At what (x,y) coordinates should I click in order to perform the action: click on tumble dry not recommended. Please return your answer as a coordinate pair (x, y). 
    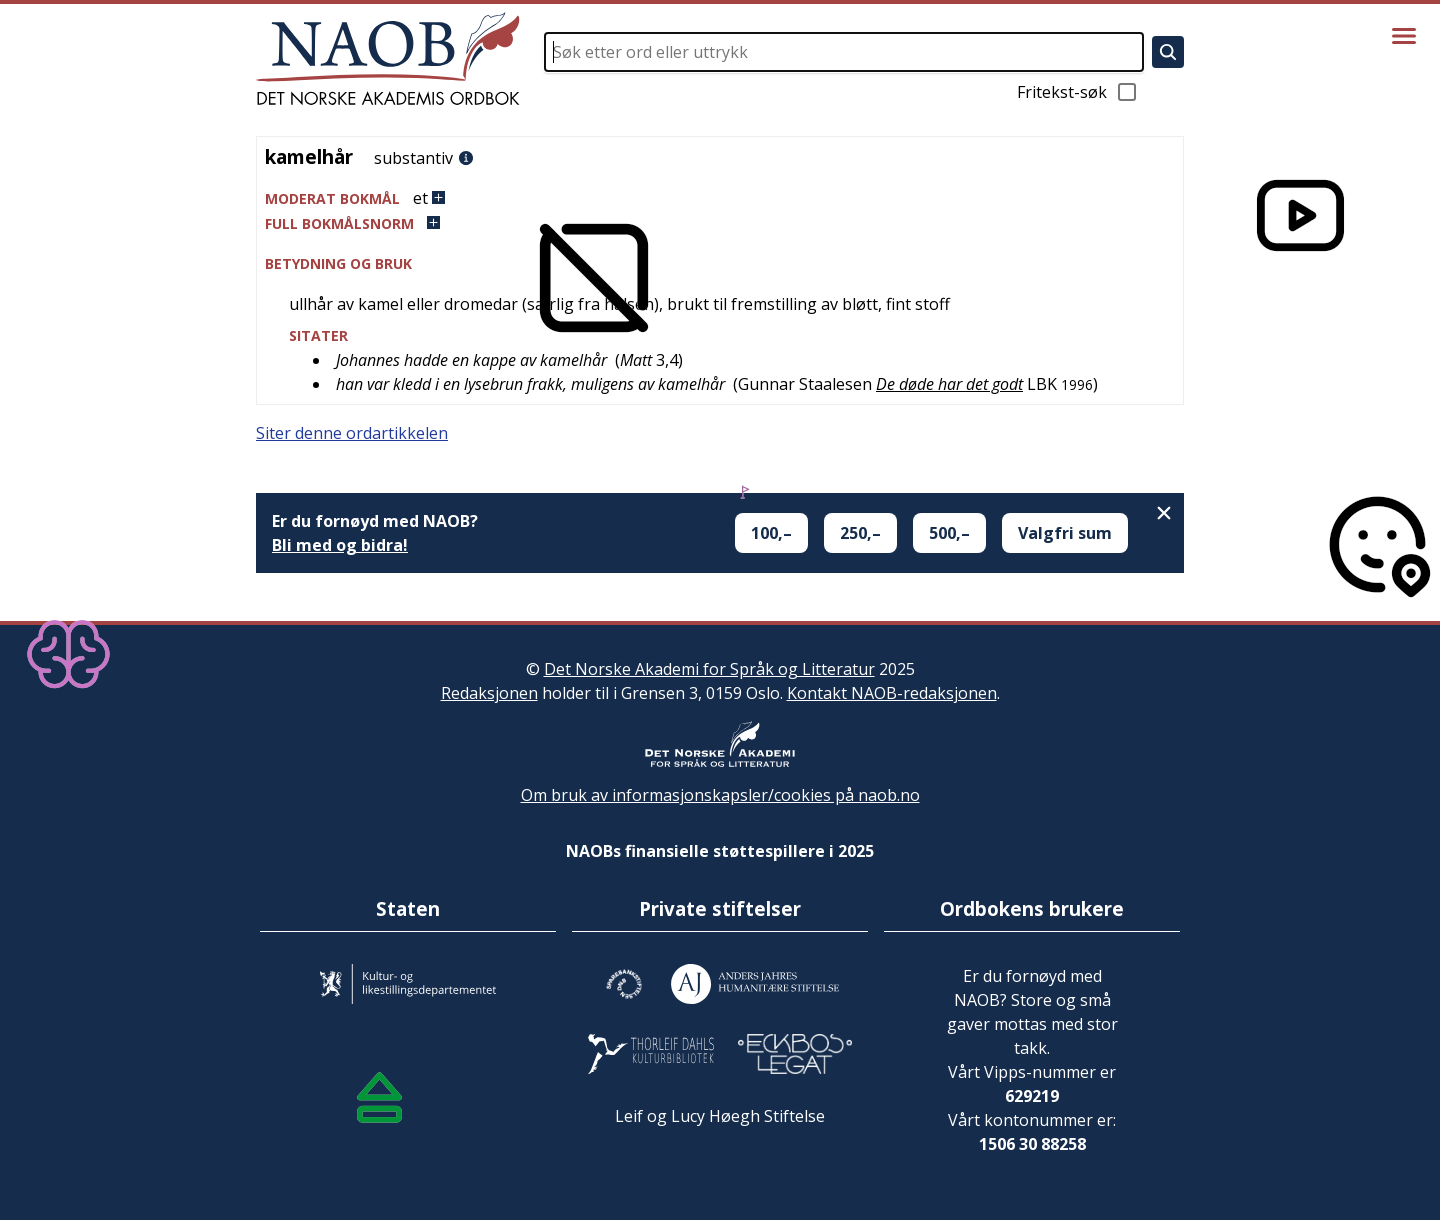
    Looking at the image, I should click on (594, 278).